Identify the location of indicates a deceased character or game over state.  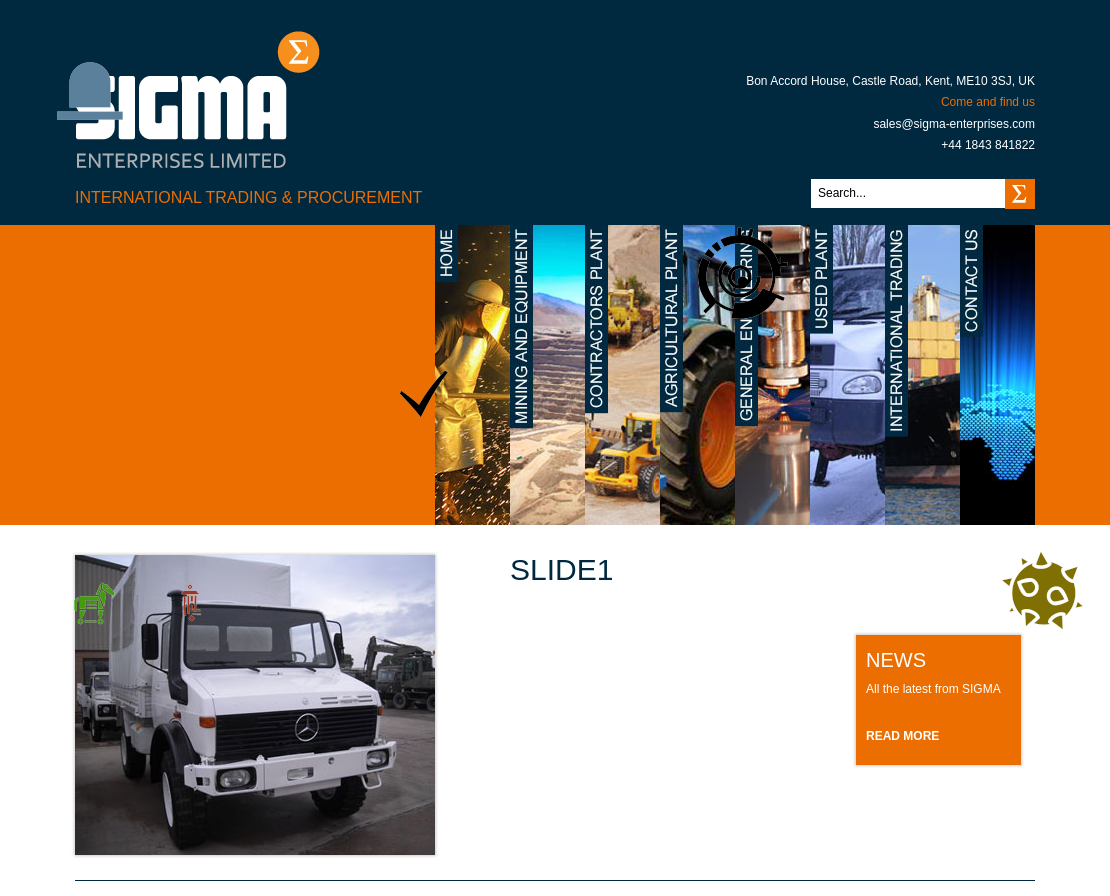
(90, 91).